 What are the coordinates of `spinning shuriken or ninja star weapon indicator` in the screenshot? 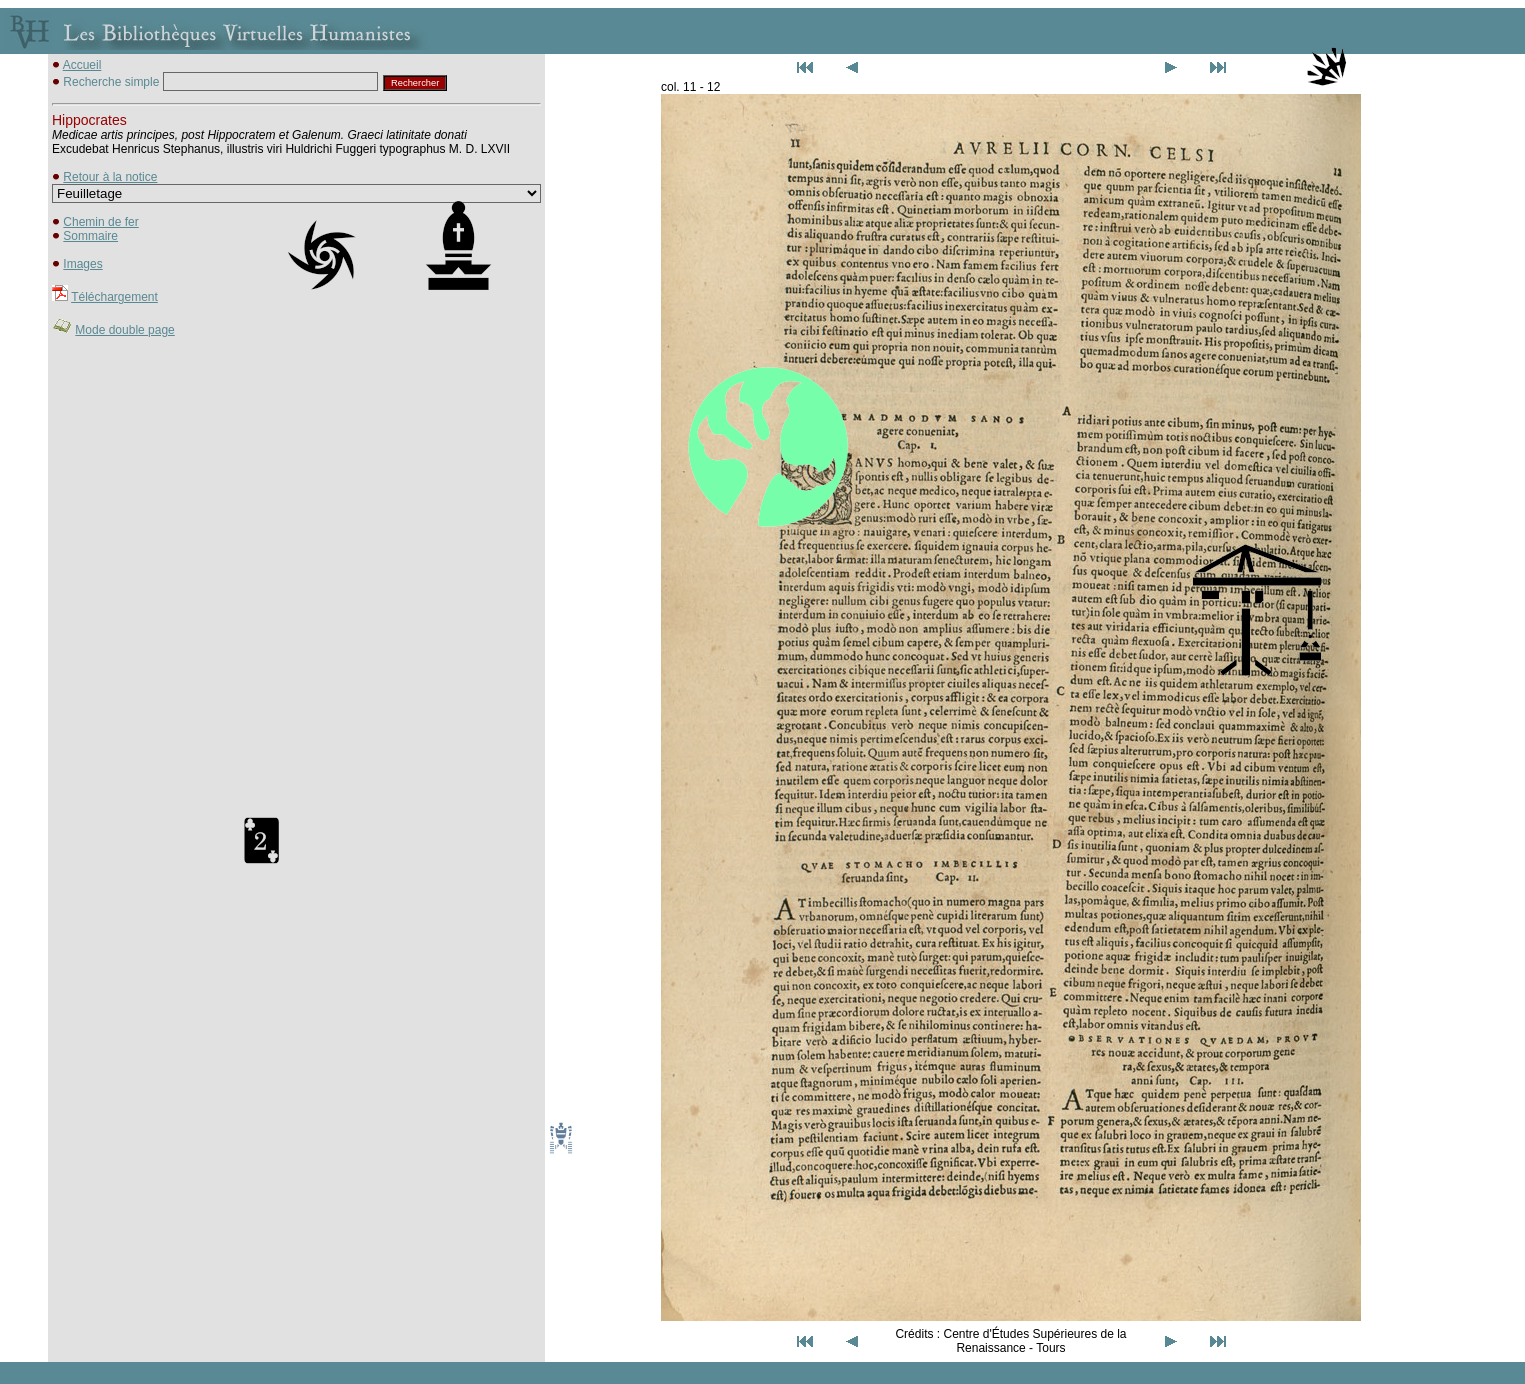 It's located at (322, 255).